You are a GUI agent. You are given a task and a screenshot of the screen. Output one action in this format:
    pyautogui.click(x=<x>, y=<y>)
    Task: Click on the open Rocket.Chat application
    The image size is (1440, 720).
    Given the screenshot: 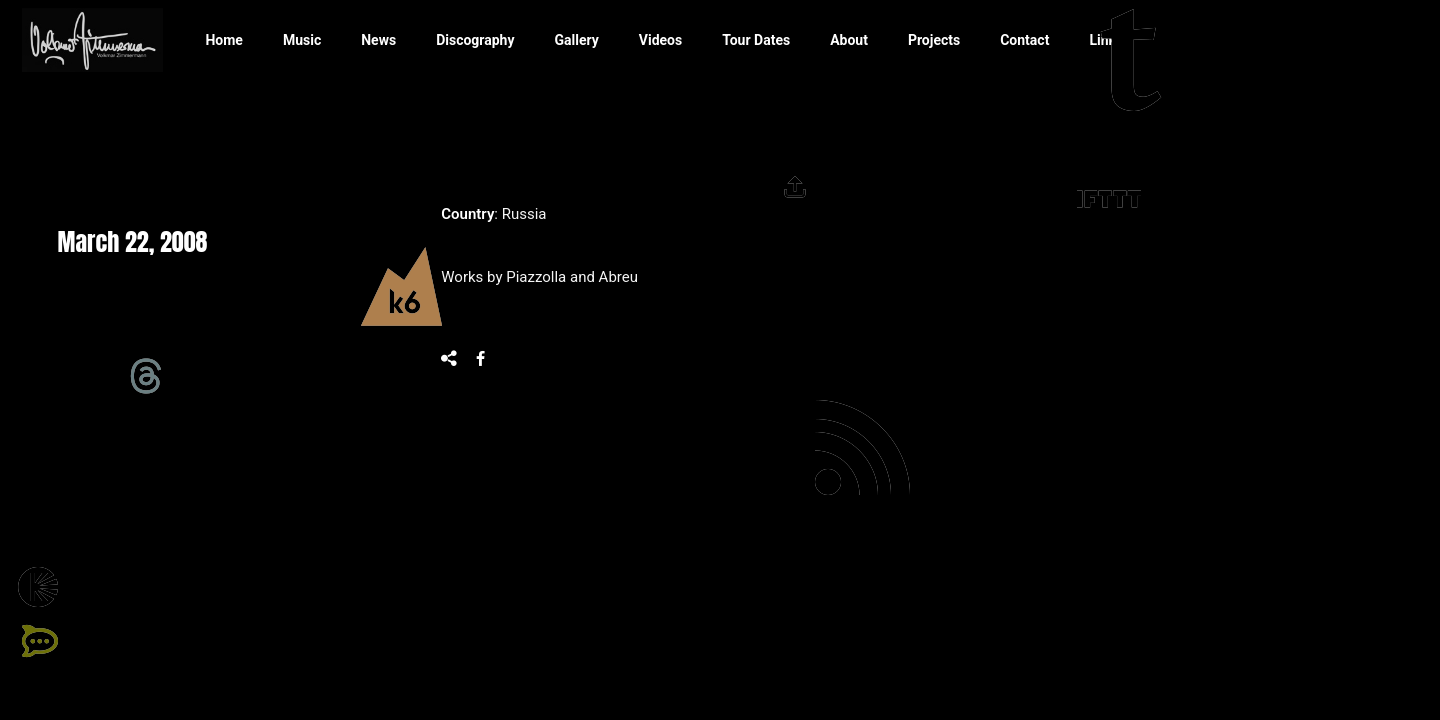 What is the action you would take?
    pyautogui.click(x=40, y=641)
    